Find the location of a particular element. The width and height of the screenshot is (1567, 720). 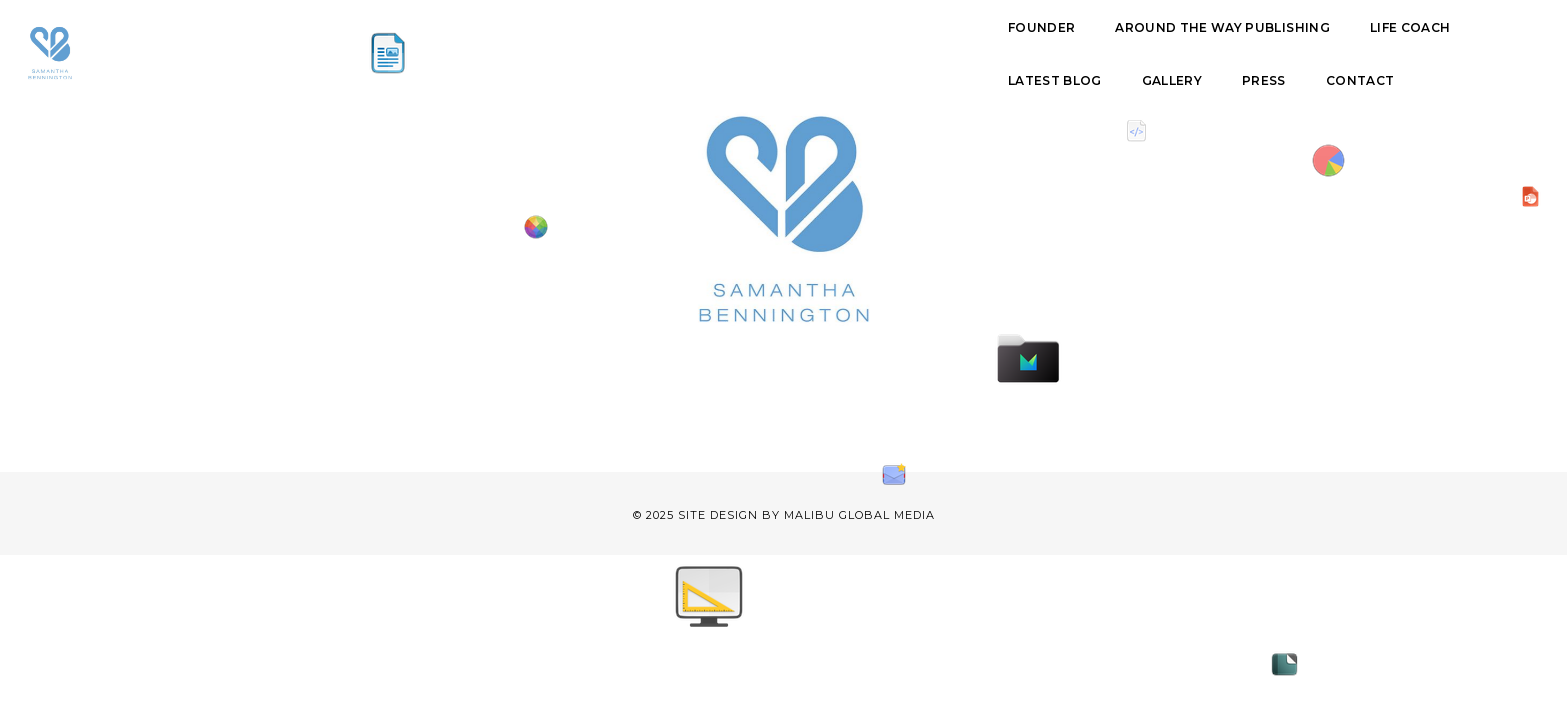

open jetbrains mps project folder is located at coordinates (1028, 360).